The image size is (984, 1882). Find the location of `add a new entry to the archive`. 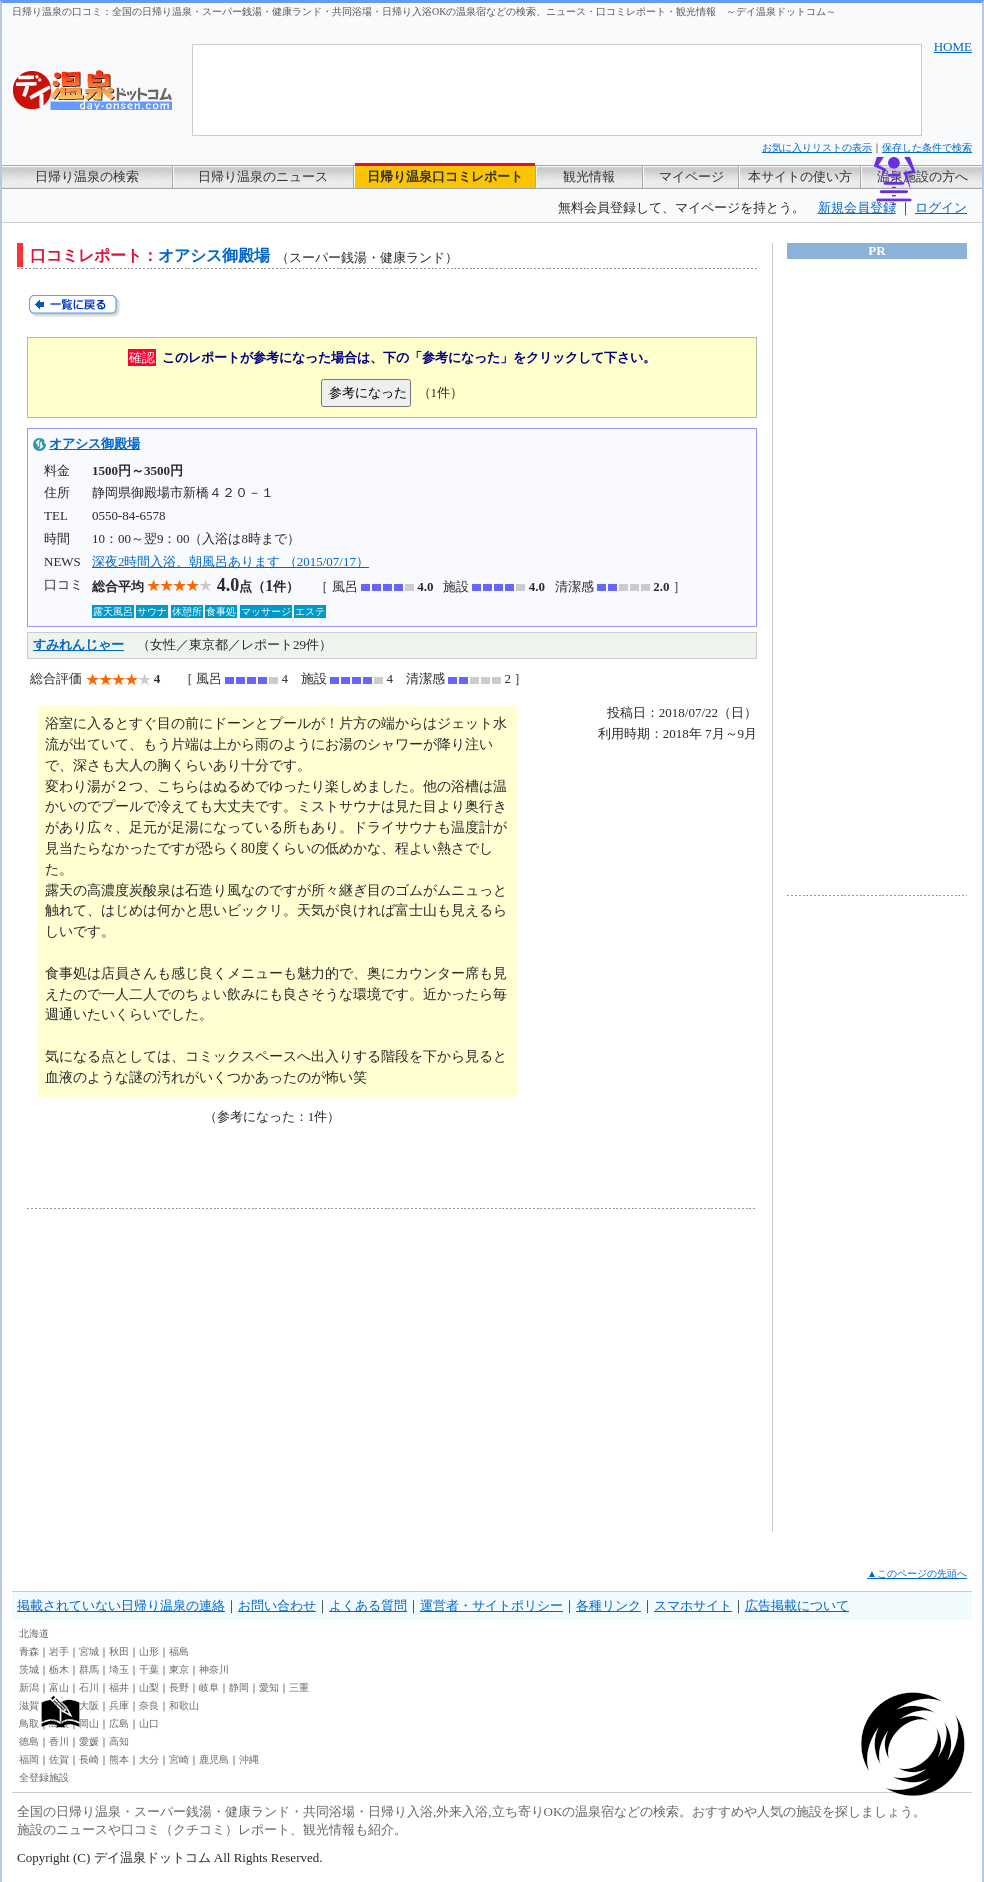

add a new entry to the archive is located at coordinates (60, 1713).